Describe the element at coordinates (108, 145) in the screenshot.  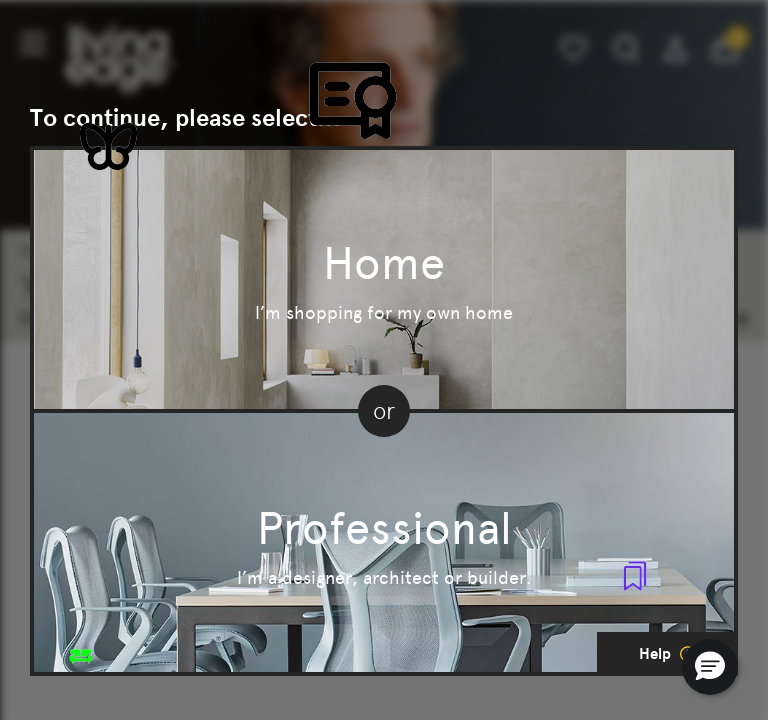
I see `indicates a transformation or metamorphosis feature` at that location.